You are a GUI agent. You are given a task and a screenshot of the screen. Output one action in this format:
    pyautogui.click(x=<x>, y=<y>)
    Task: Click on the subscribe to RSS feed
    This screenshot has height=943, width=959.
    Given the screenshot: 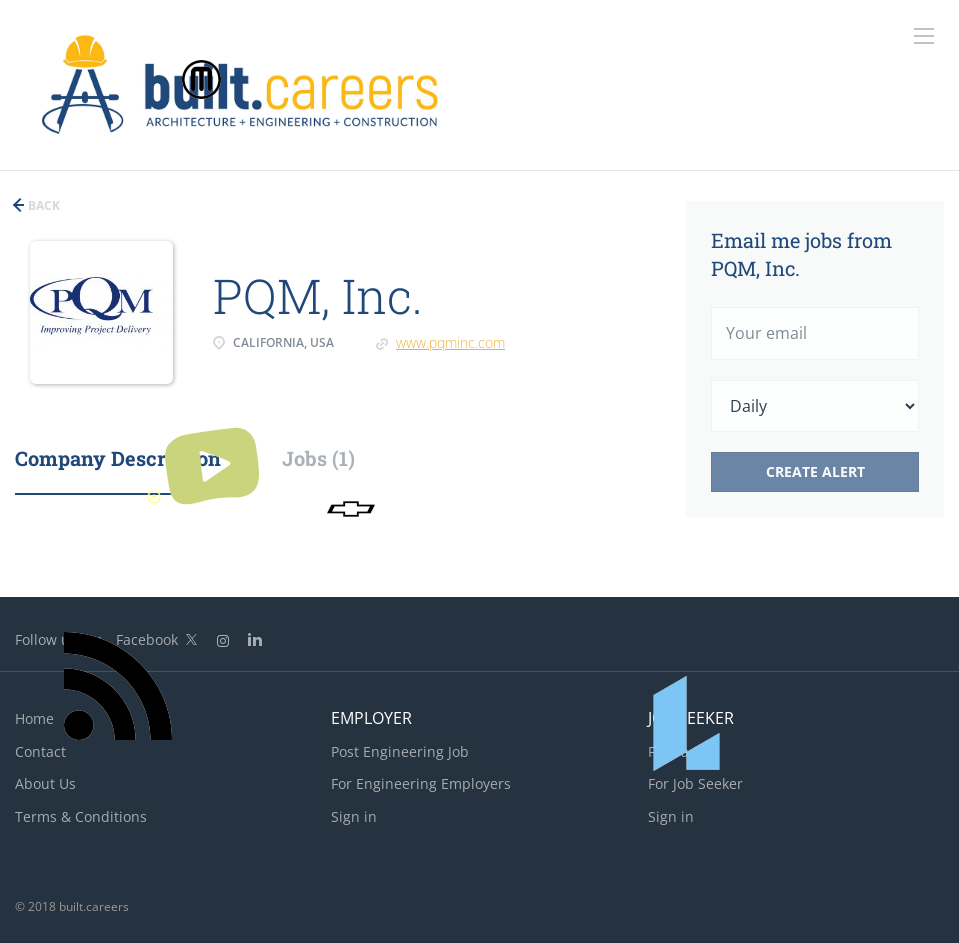 What is the action you would take?
    pyautogui.click(x=118, y=686)
    